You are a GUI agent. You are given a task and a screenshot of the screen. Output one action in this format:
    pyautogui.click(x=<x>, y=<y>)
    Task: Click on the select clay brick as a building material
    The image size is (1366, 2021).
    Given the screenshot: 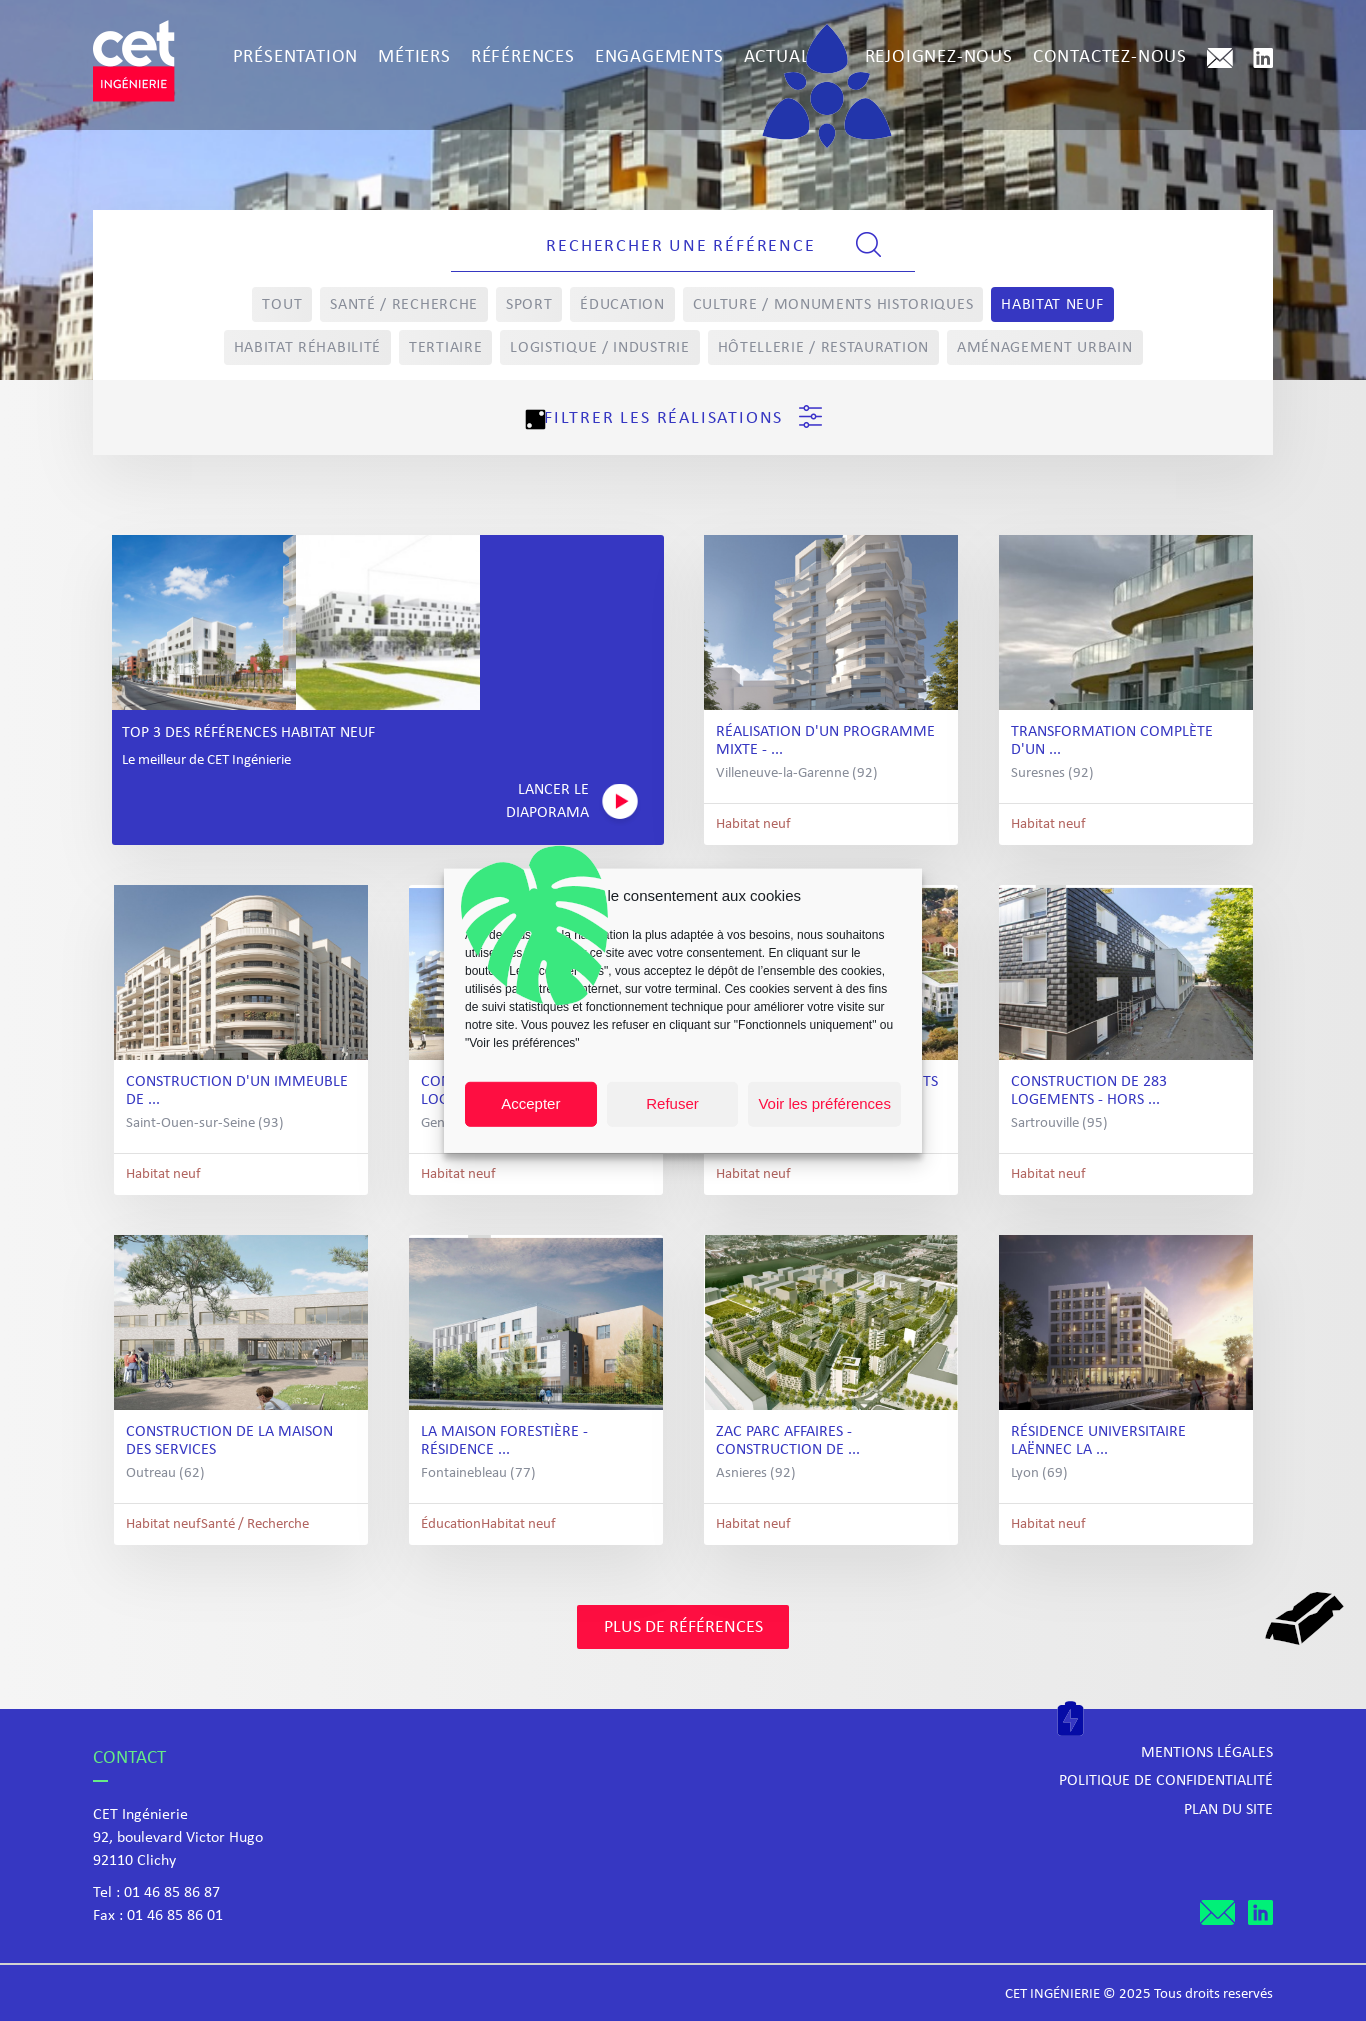 What is the action you would take?
    pyautogui.click(x=1304, y=1618)
    